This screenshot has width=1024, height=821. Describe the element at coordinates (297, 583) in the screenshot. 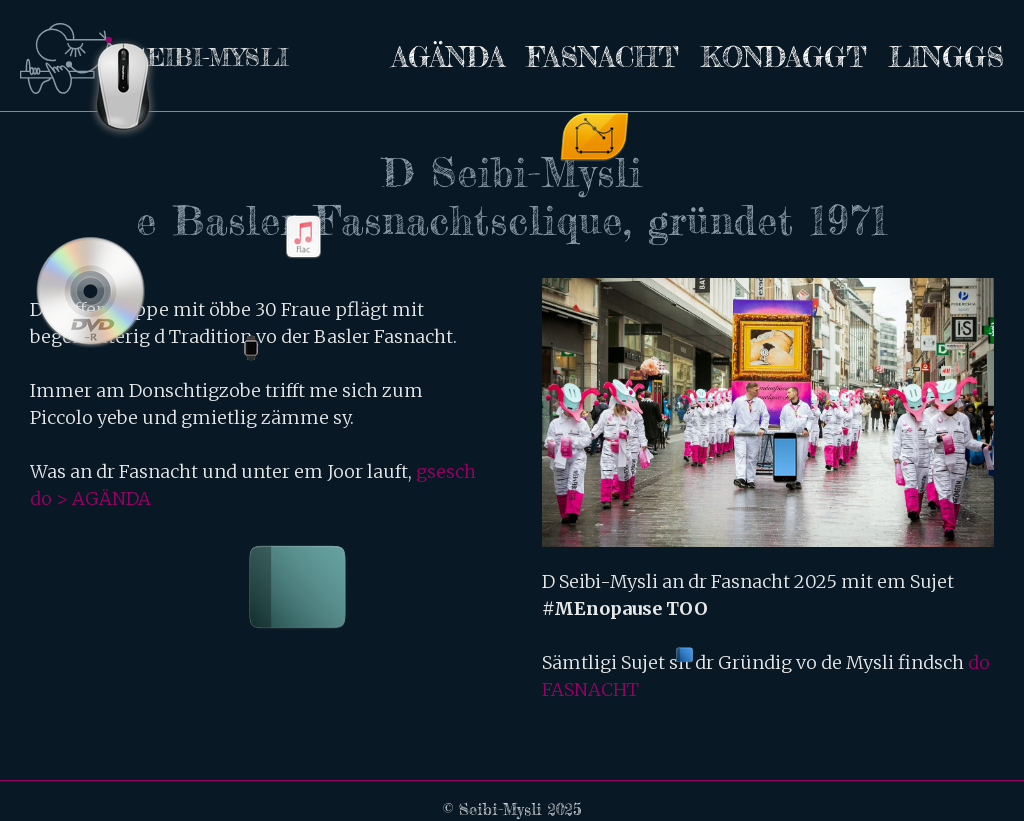

I see `access the desktop folder` at that location.